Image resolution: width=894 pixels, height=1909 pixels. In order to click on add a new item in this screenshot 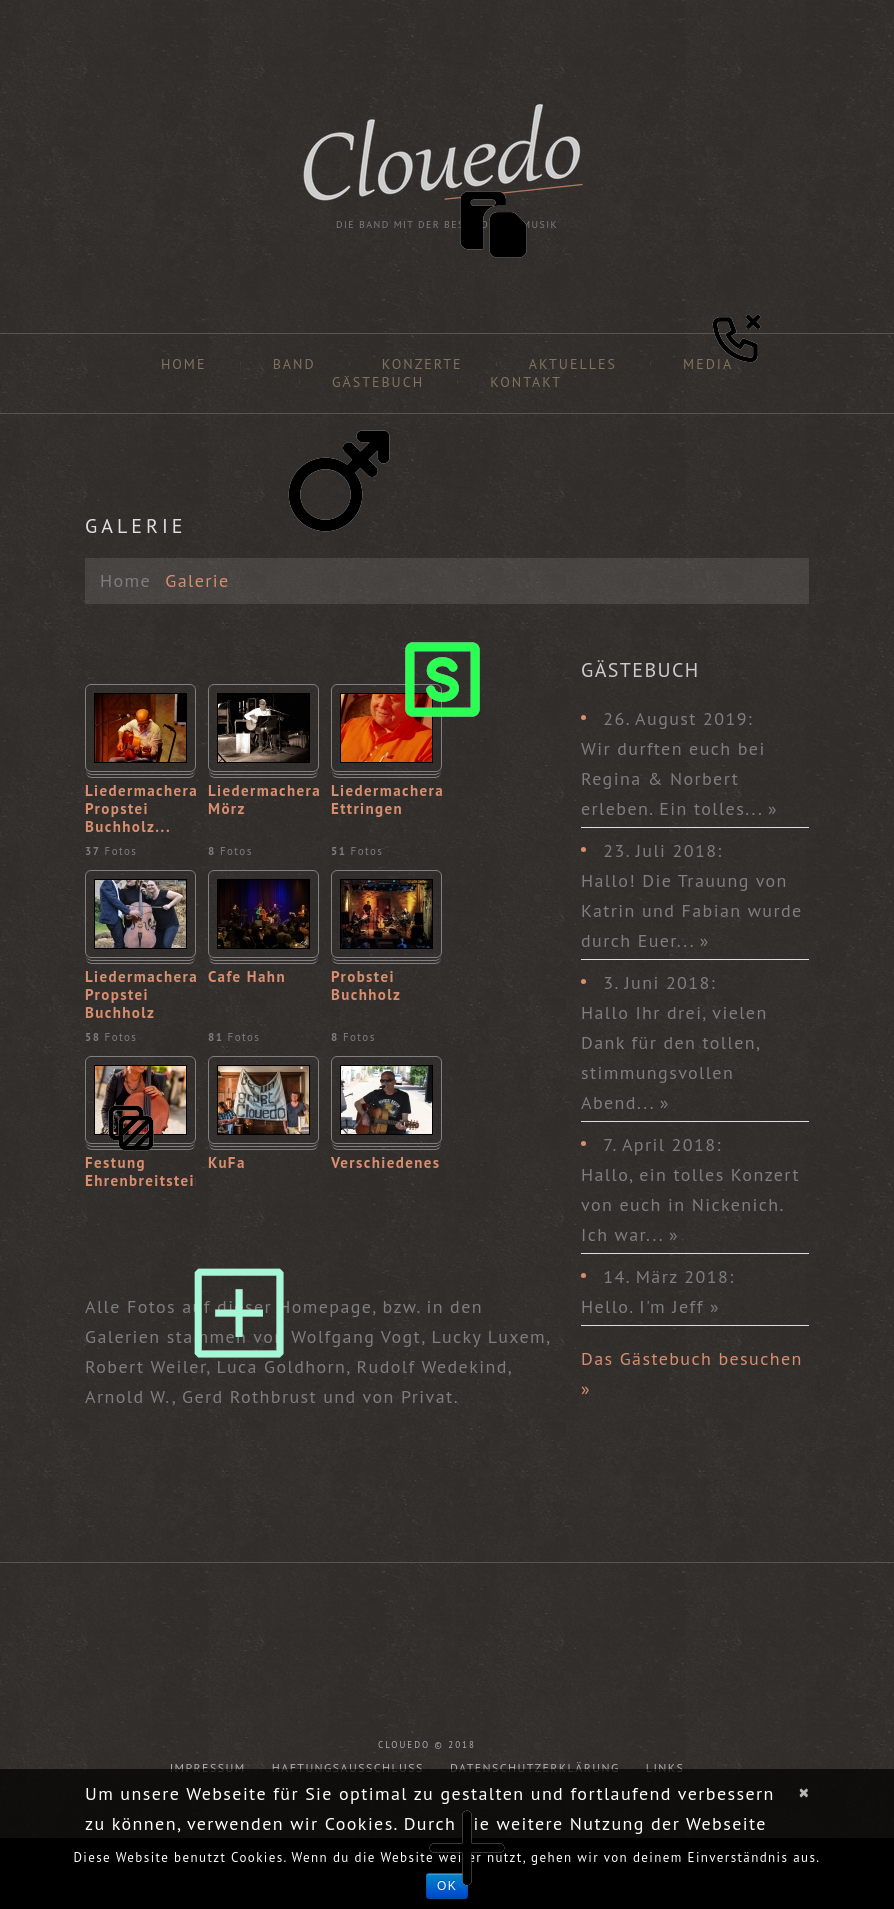, I will do `click(467, 1848)`.